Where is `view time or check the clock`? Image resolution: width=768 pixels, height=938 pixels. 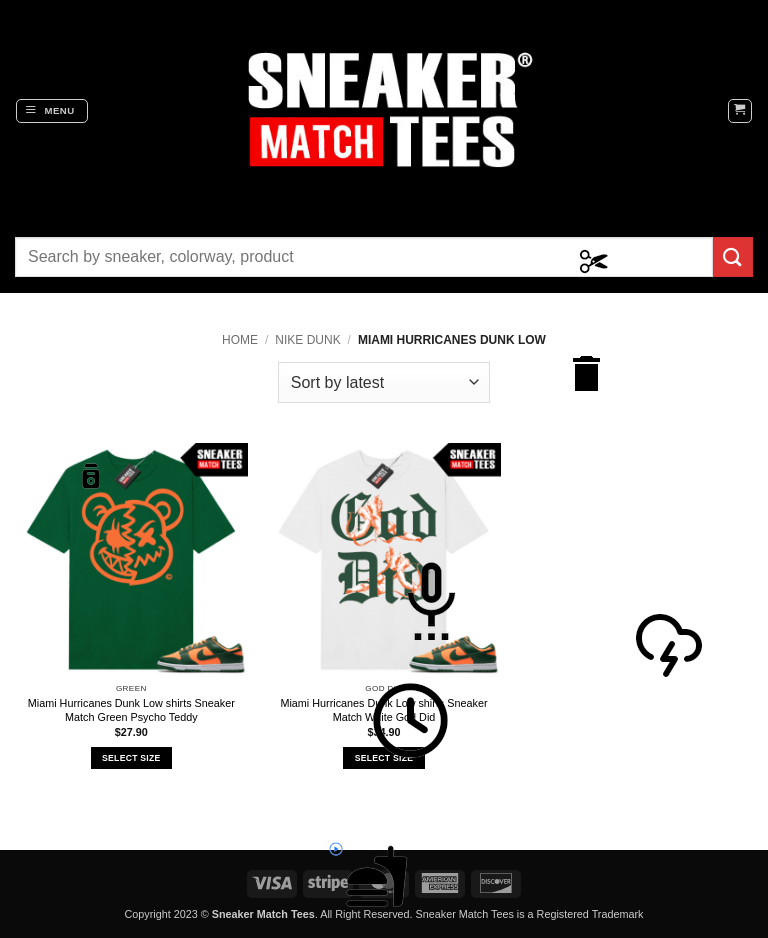 view time or check the clock is located at coordinates (410, 720).